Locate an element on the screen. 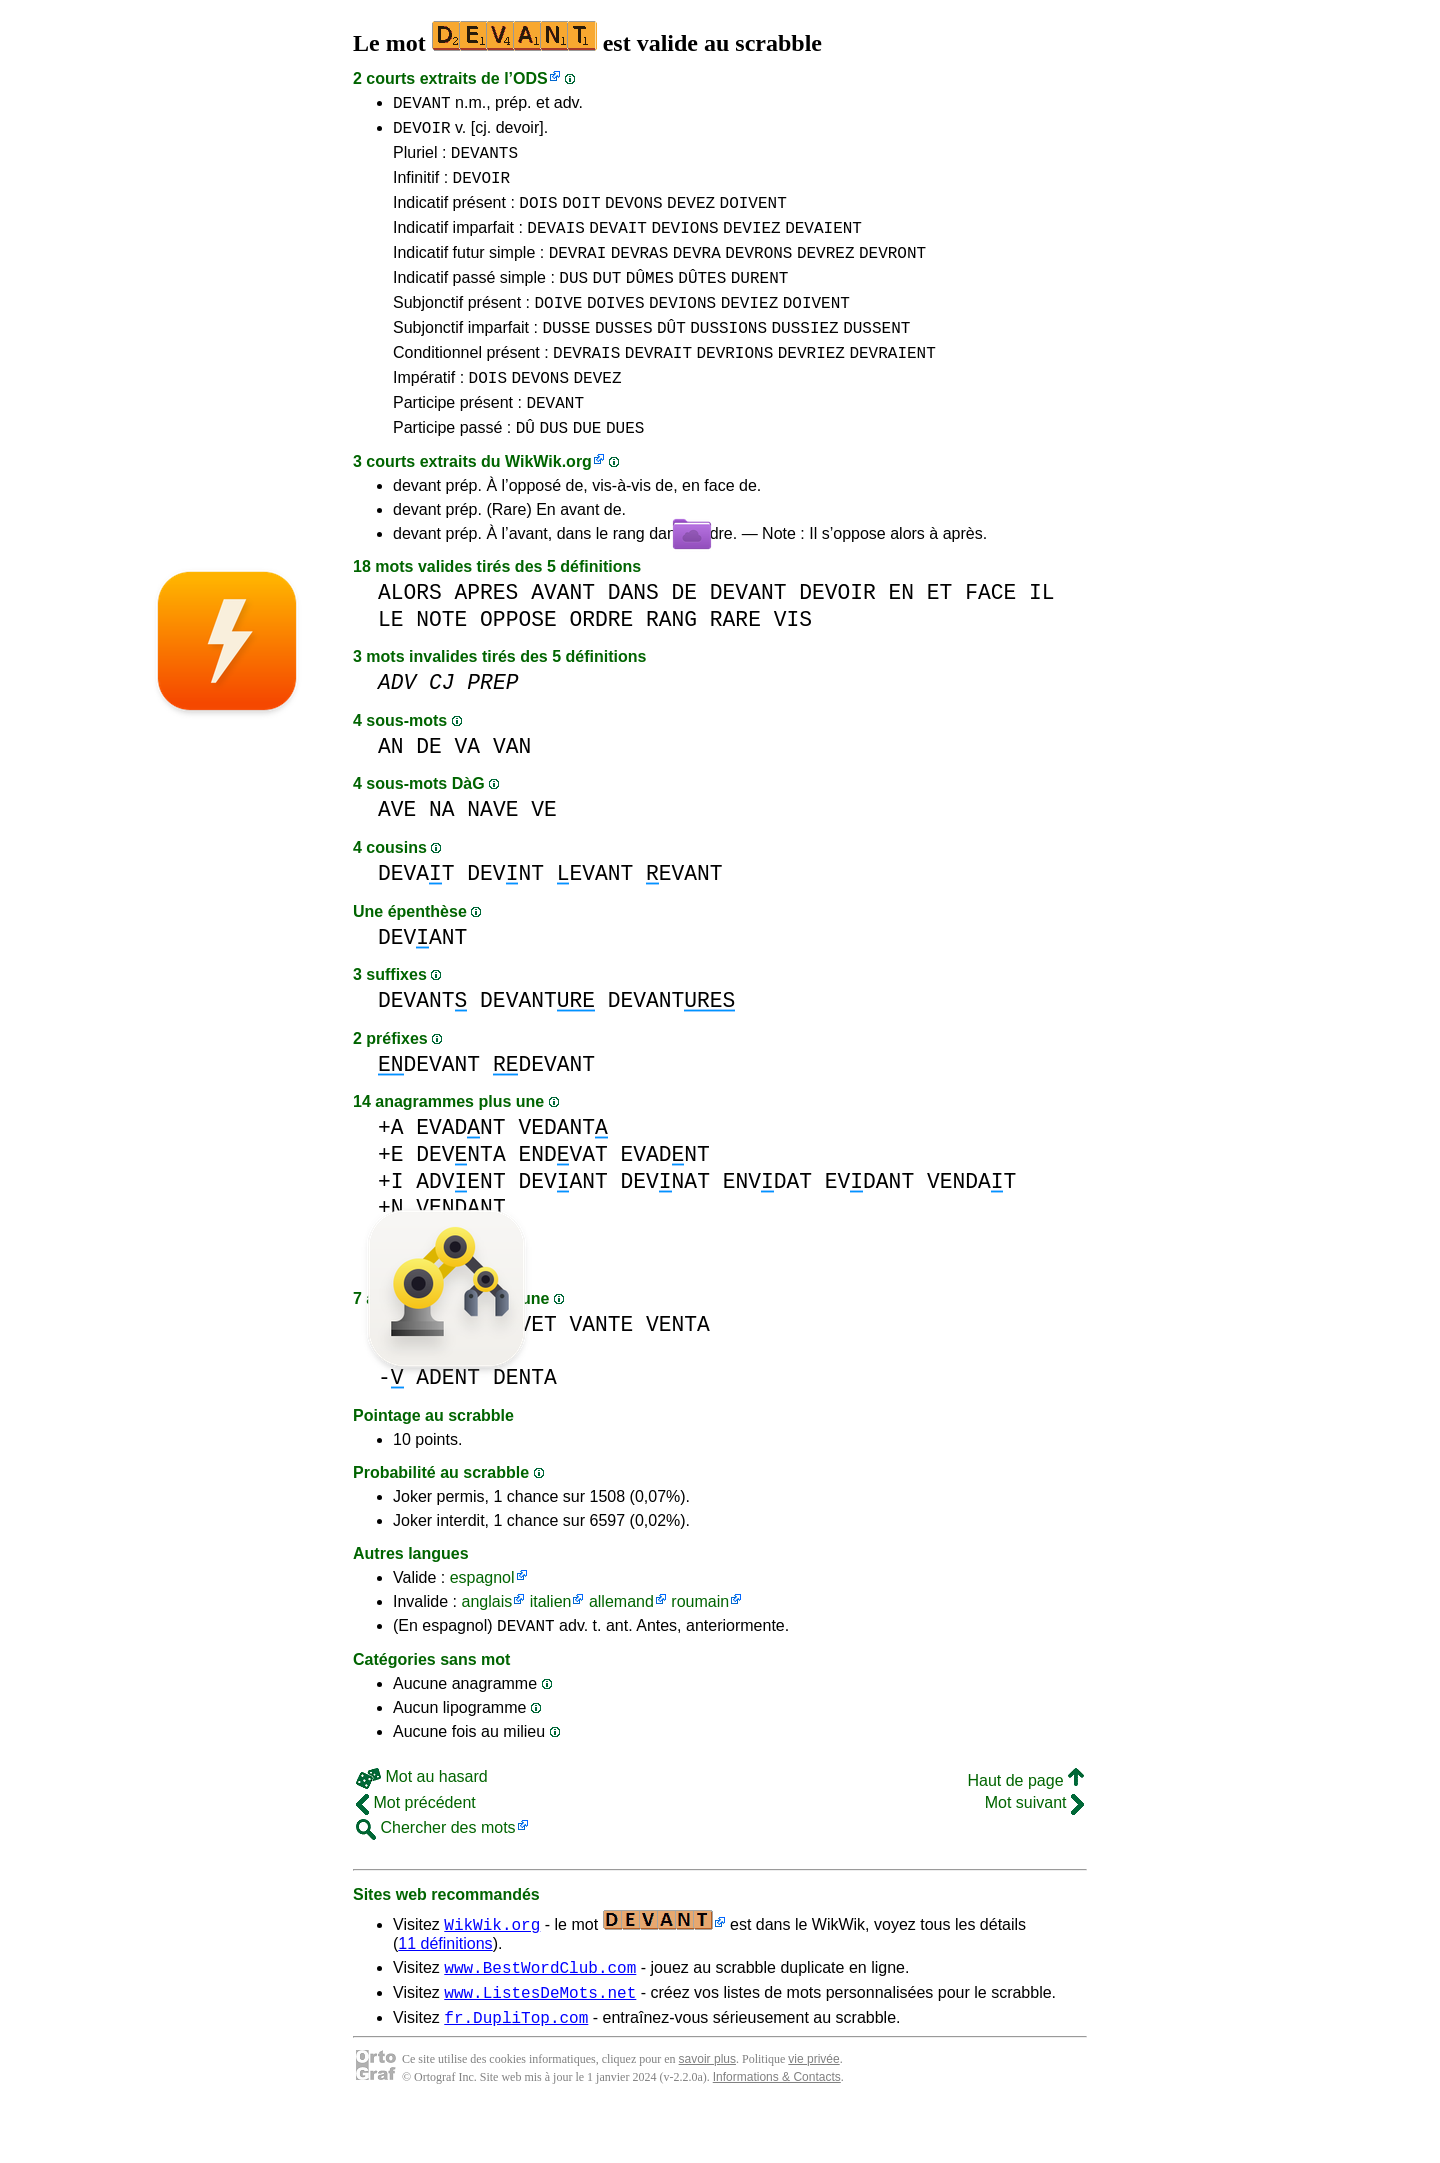 This screenshot has height=2163, width=1440. open newsflash rss reader app is located at coordinates (227, 641).